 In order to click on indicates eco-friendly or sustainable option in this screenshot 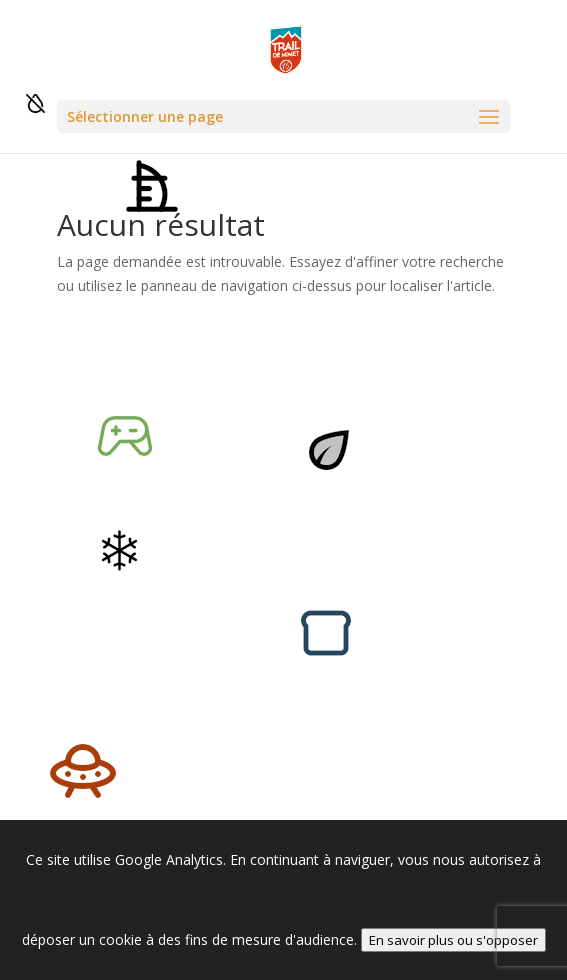, I will do `click(329, 450)`.